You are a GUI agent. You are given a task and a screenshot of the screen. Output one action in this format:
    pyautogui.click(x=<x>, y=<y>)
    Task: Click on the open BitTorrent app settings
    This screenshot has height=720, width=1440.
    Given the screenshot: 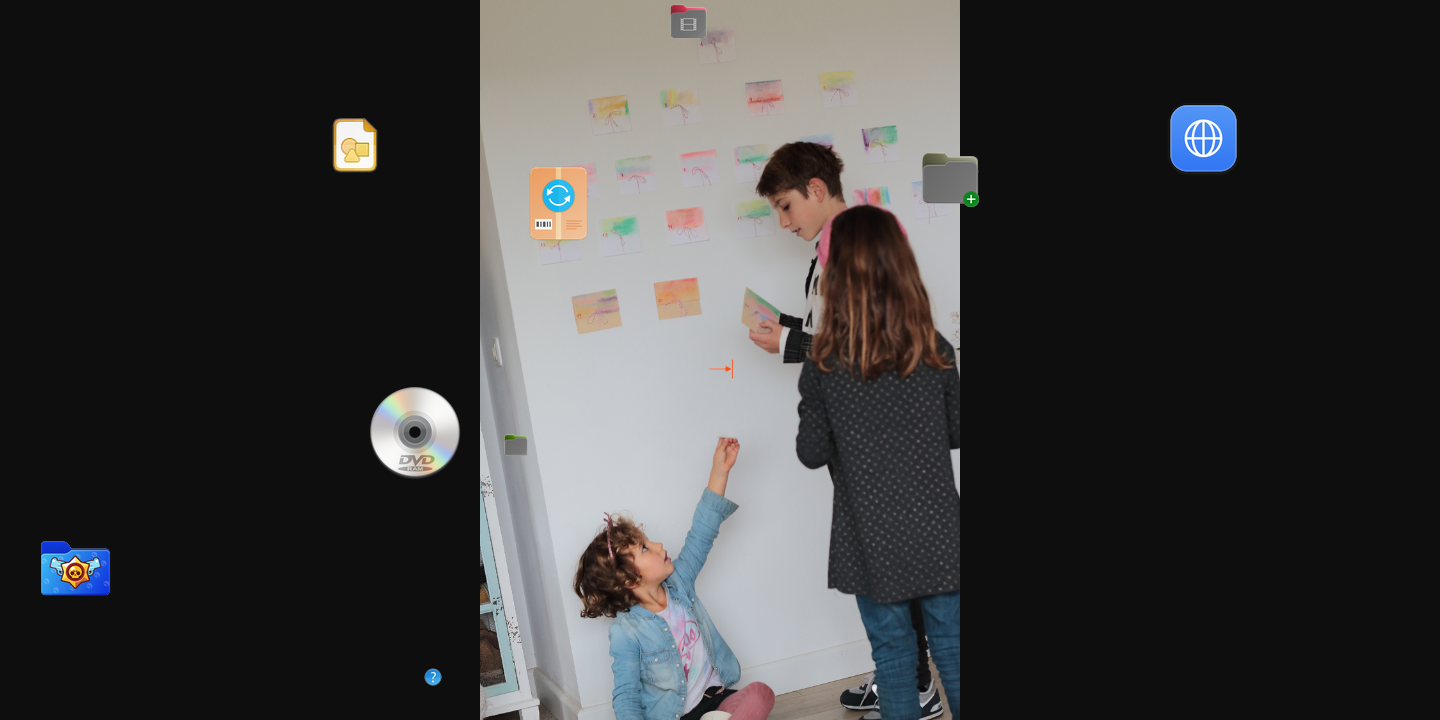 What is the action you would take?
    pyautogui.click(x=1203, y=139)
    